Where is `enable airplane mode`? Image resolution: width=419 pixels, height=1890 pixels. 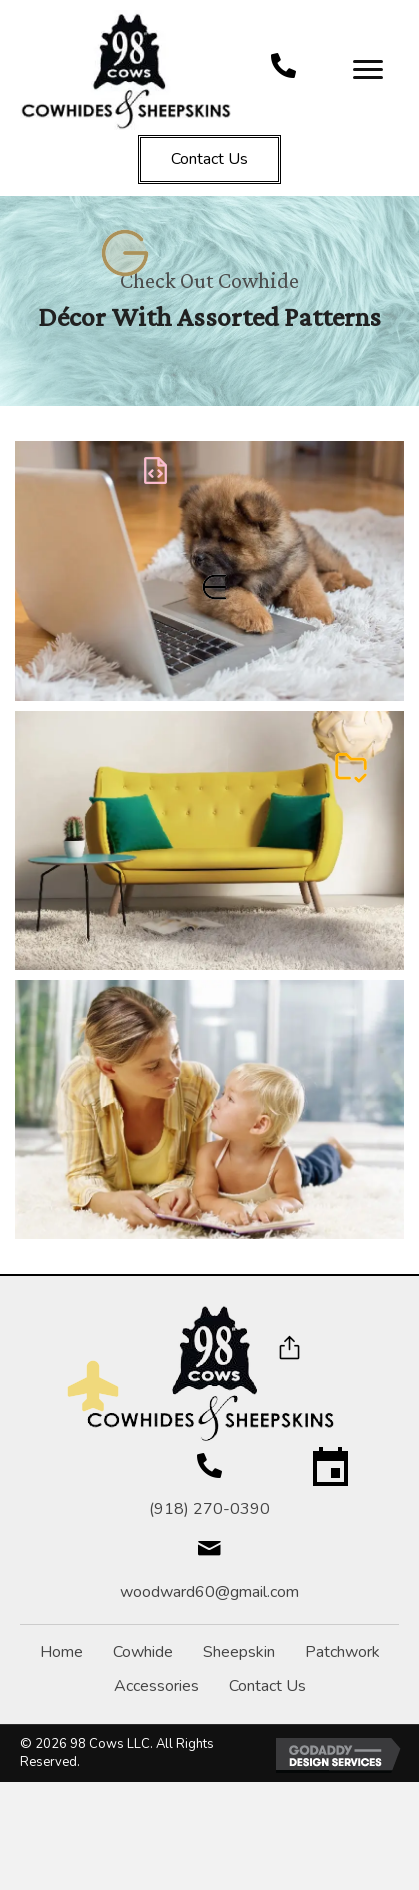 enable airplane mode is located at coordinates (93, 1386).